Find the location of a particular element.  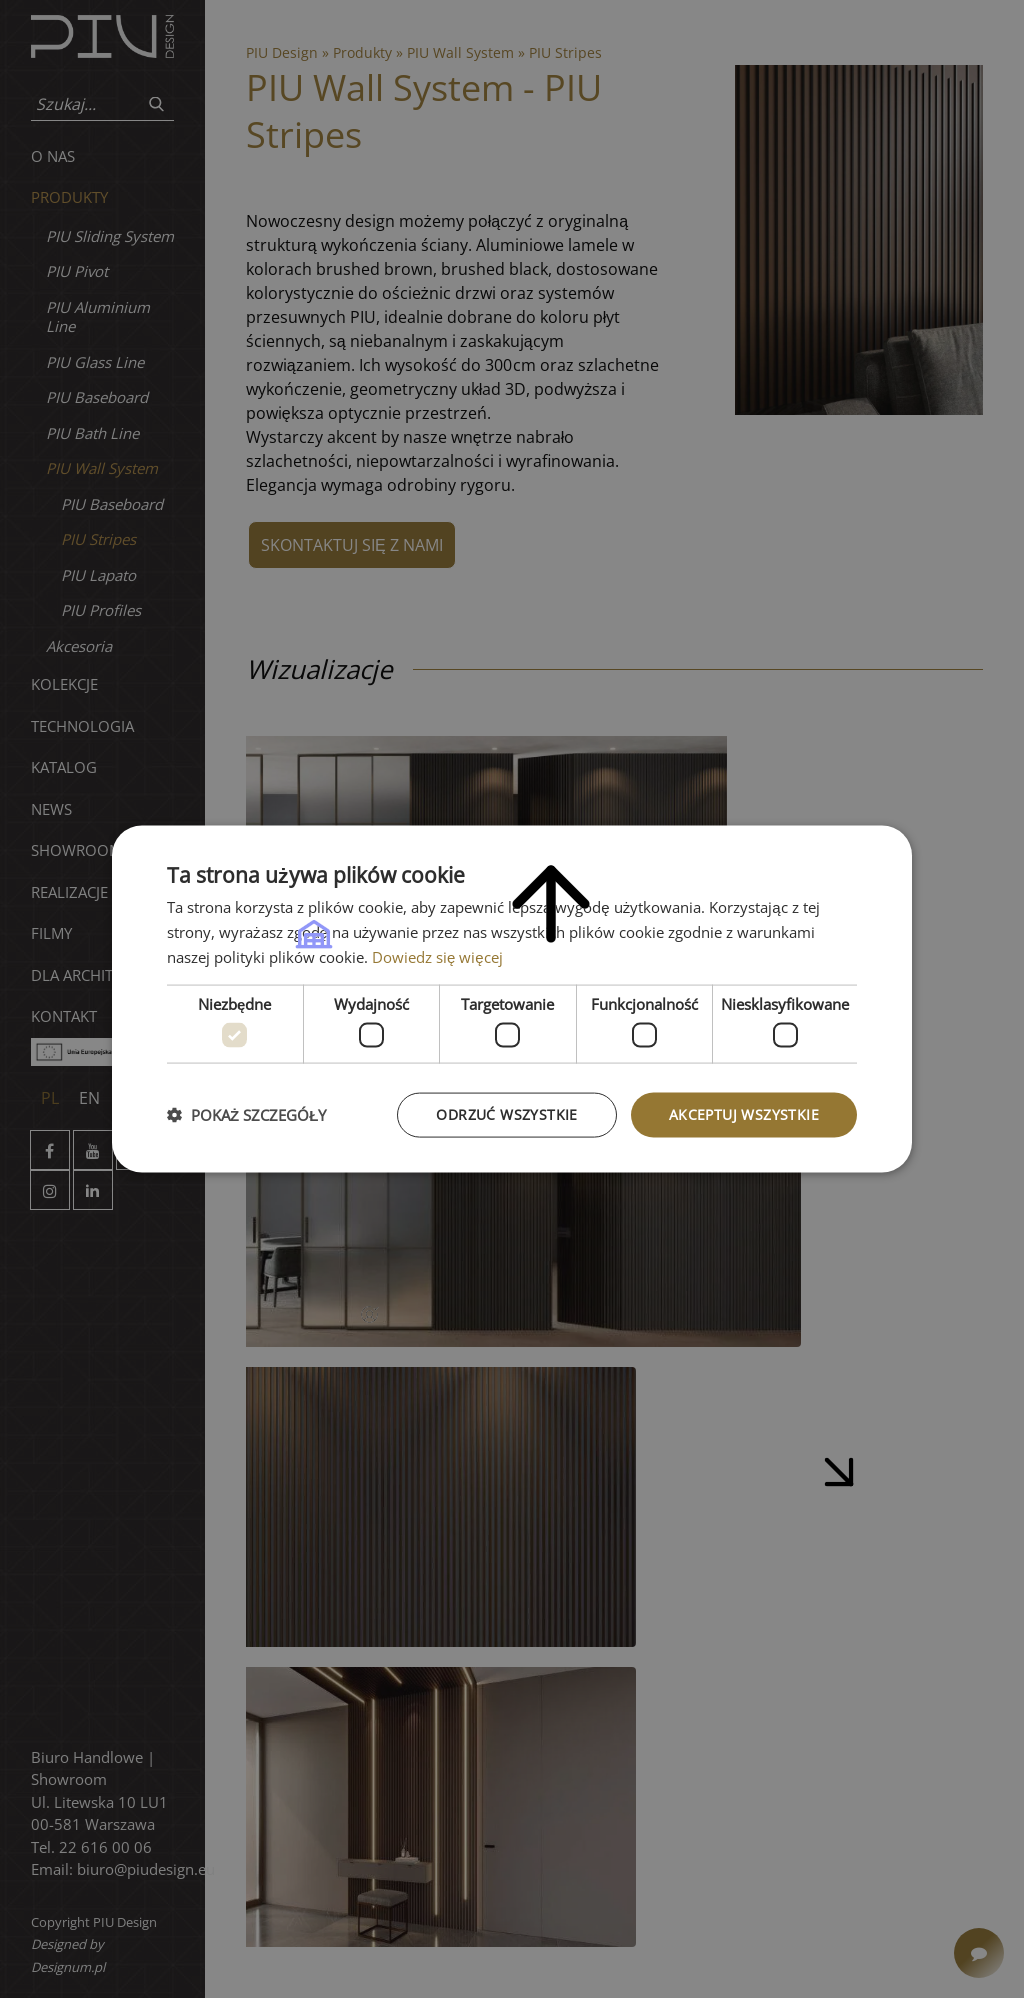

verified user account is located at coordinates (369, 1314).